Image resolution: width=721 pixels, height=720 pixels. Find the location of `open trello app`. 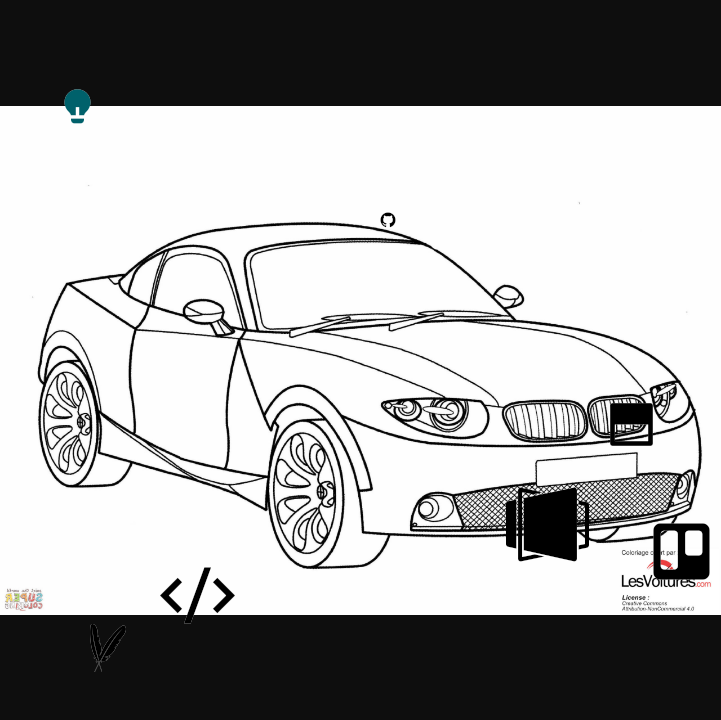

open trello app is located at coordinates (681, 551).